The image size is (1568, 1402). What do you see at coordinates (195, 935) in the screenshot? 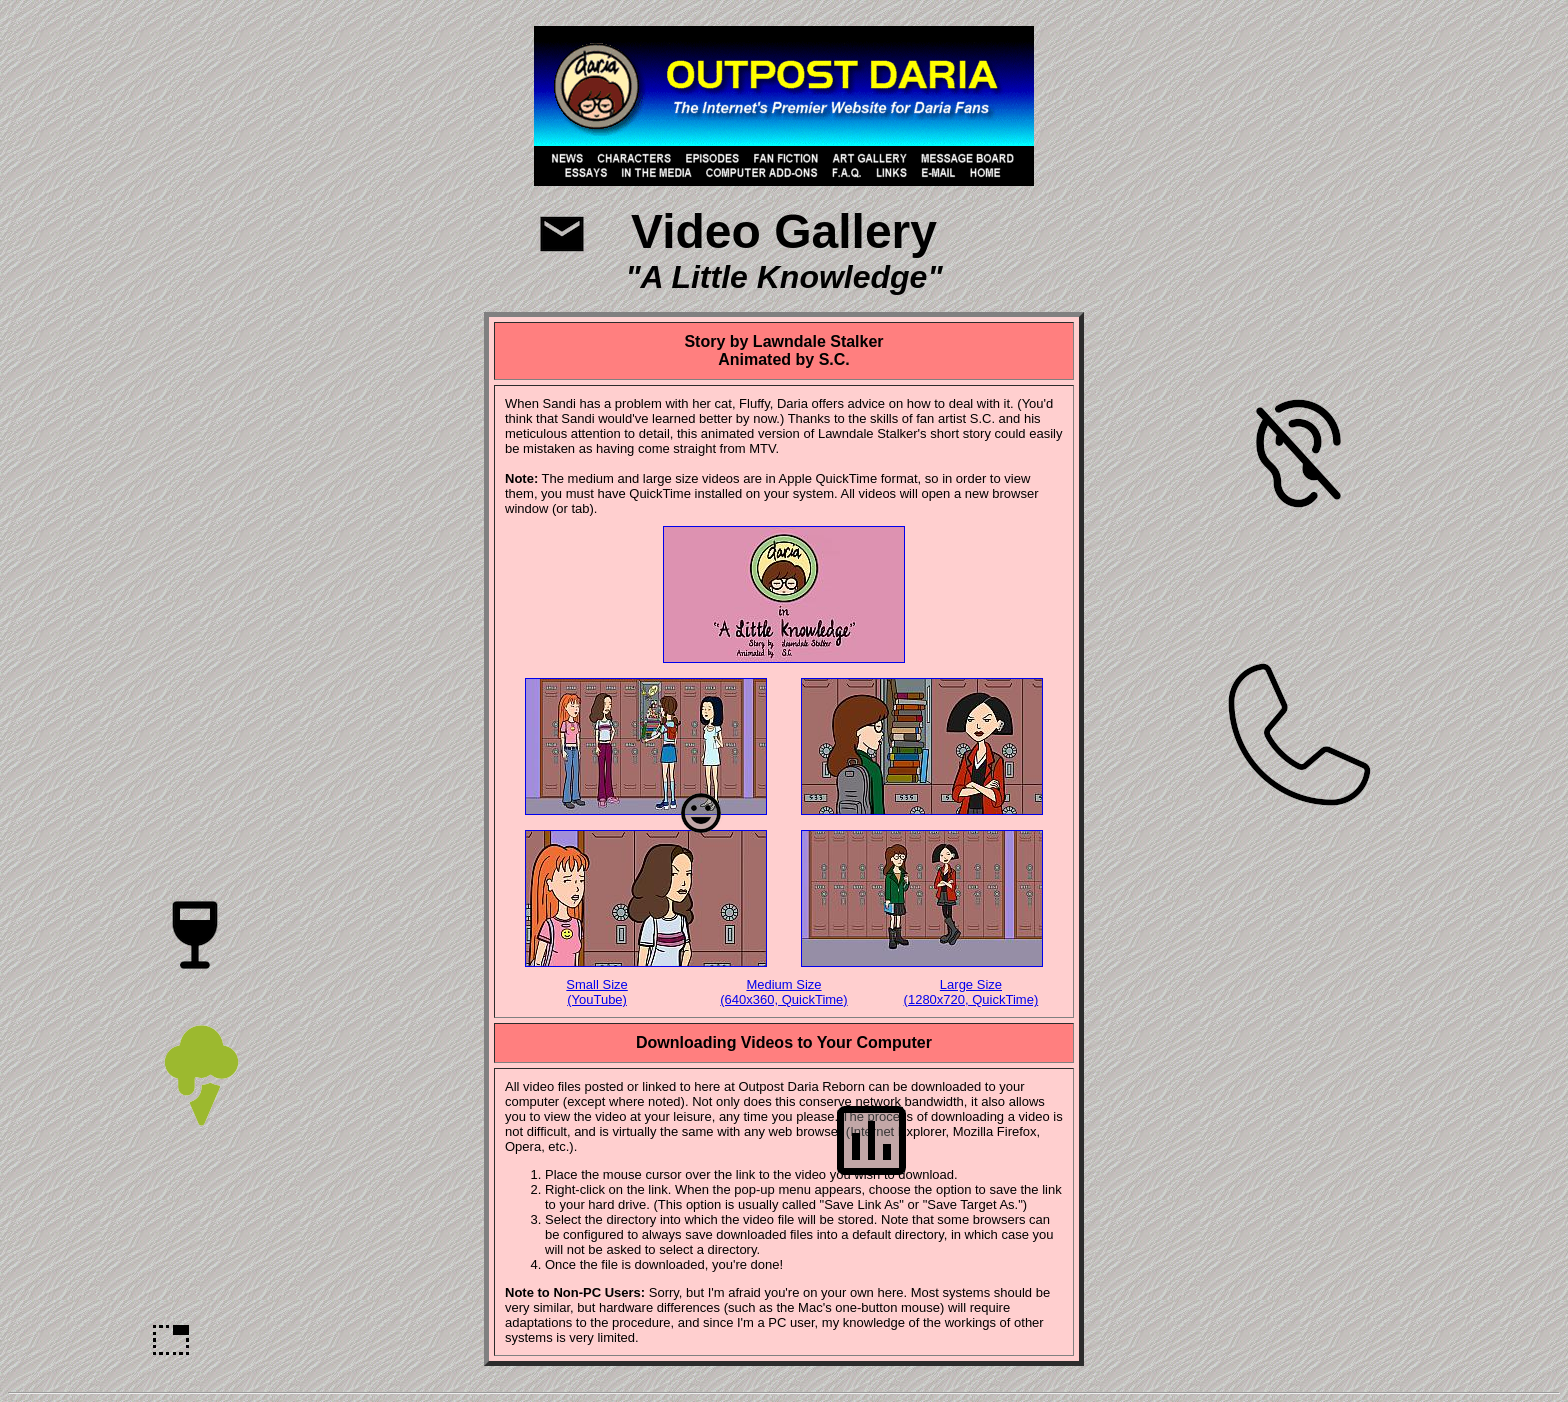
I see `find nearby wine bars or restaurants` at bounding box center [195, 935].